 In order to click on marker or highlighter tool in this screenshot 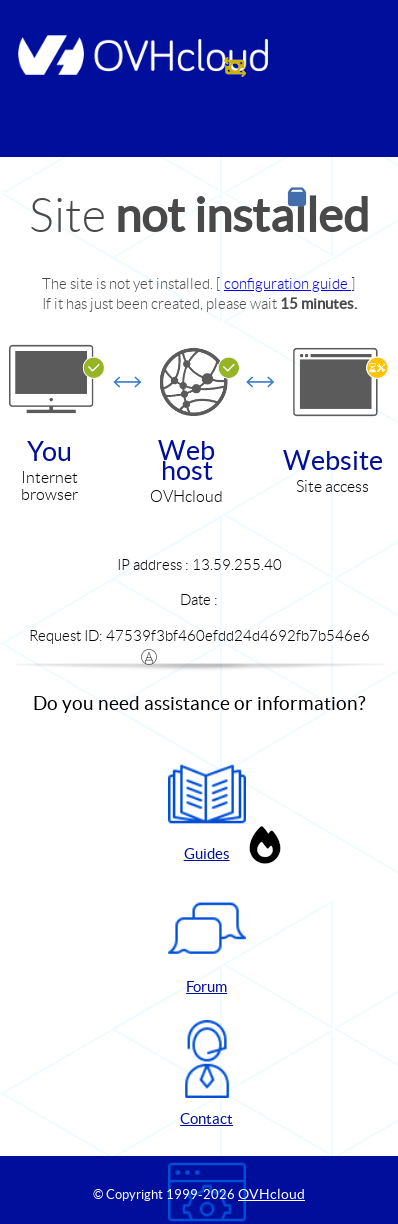, I will do `click(149, 657)`.